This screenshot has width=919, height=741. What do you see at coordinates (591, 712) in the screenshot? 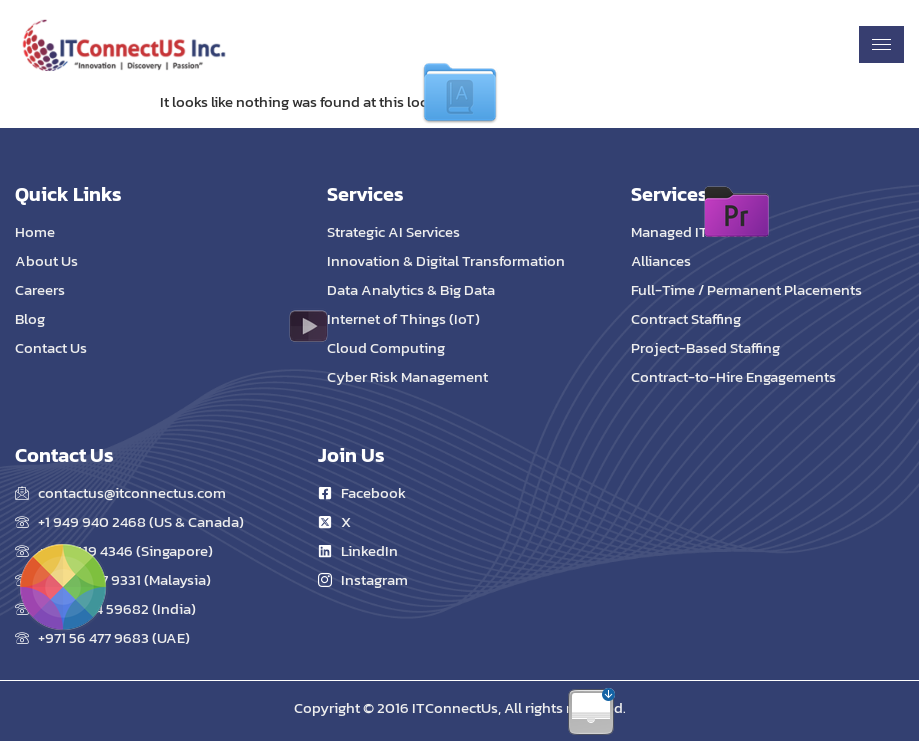
I see `open your email inbox` at bounding box center [591, 712].